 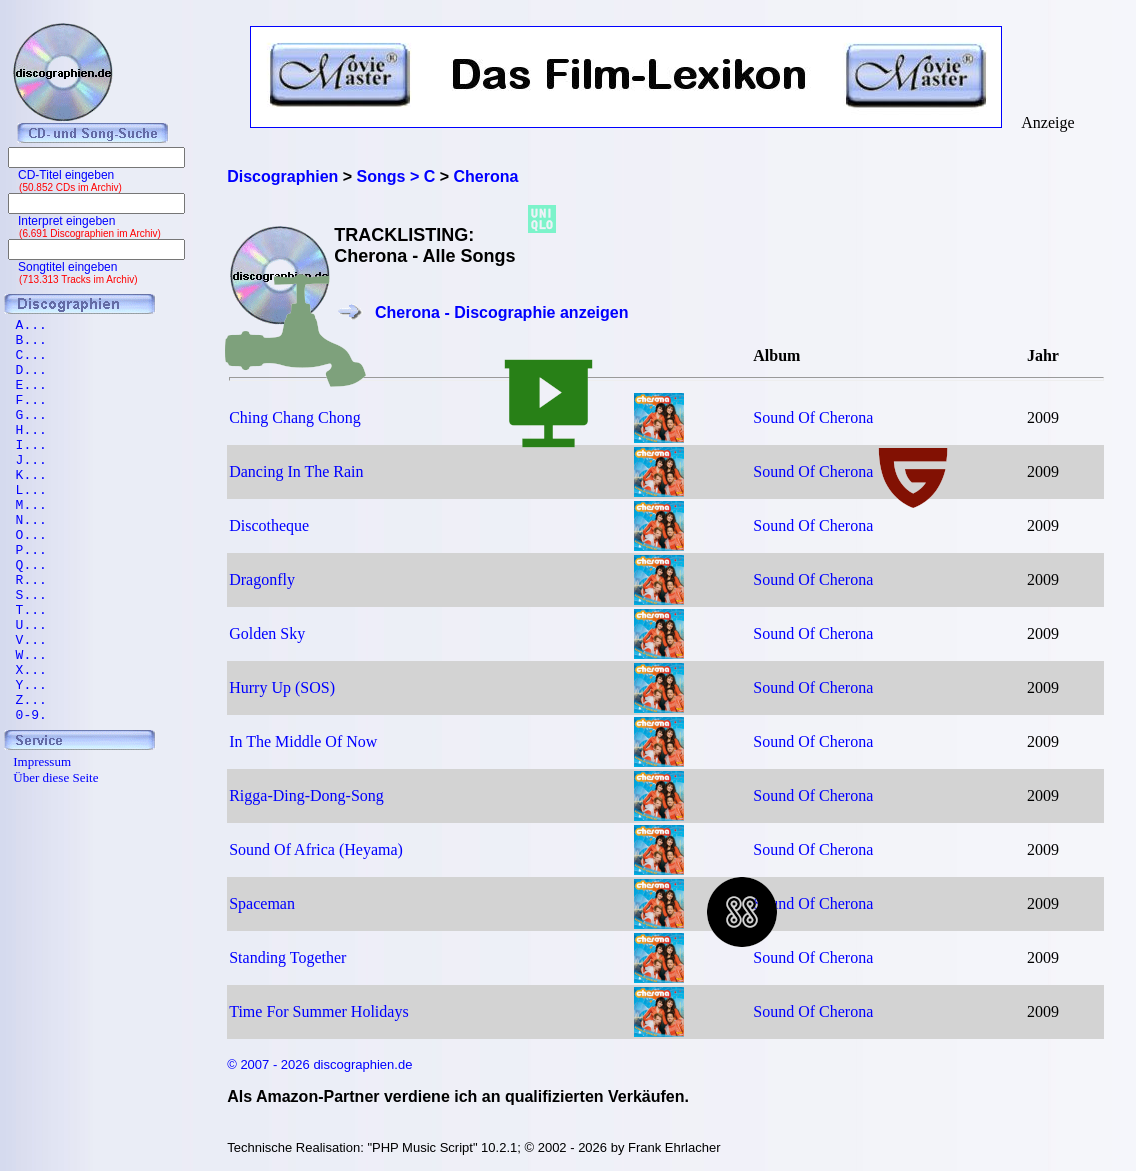 What do you see at coordinates (742, 912) in the screenshot?
I see `open the StyleShare app` at bounding box center [742, 912].